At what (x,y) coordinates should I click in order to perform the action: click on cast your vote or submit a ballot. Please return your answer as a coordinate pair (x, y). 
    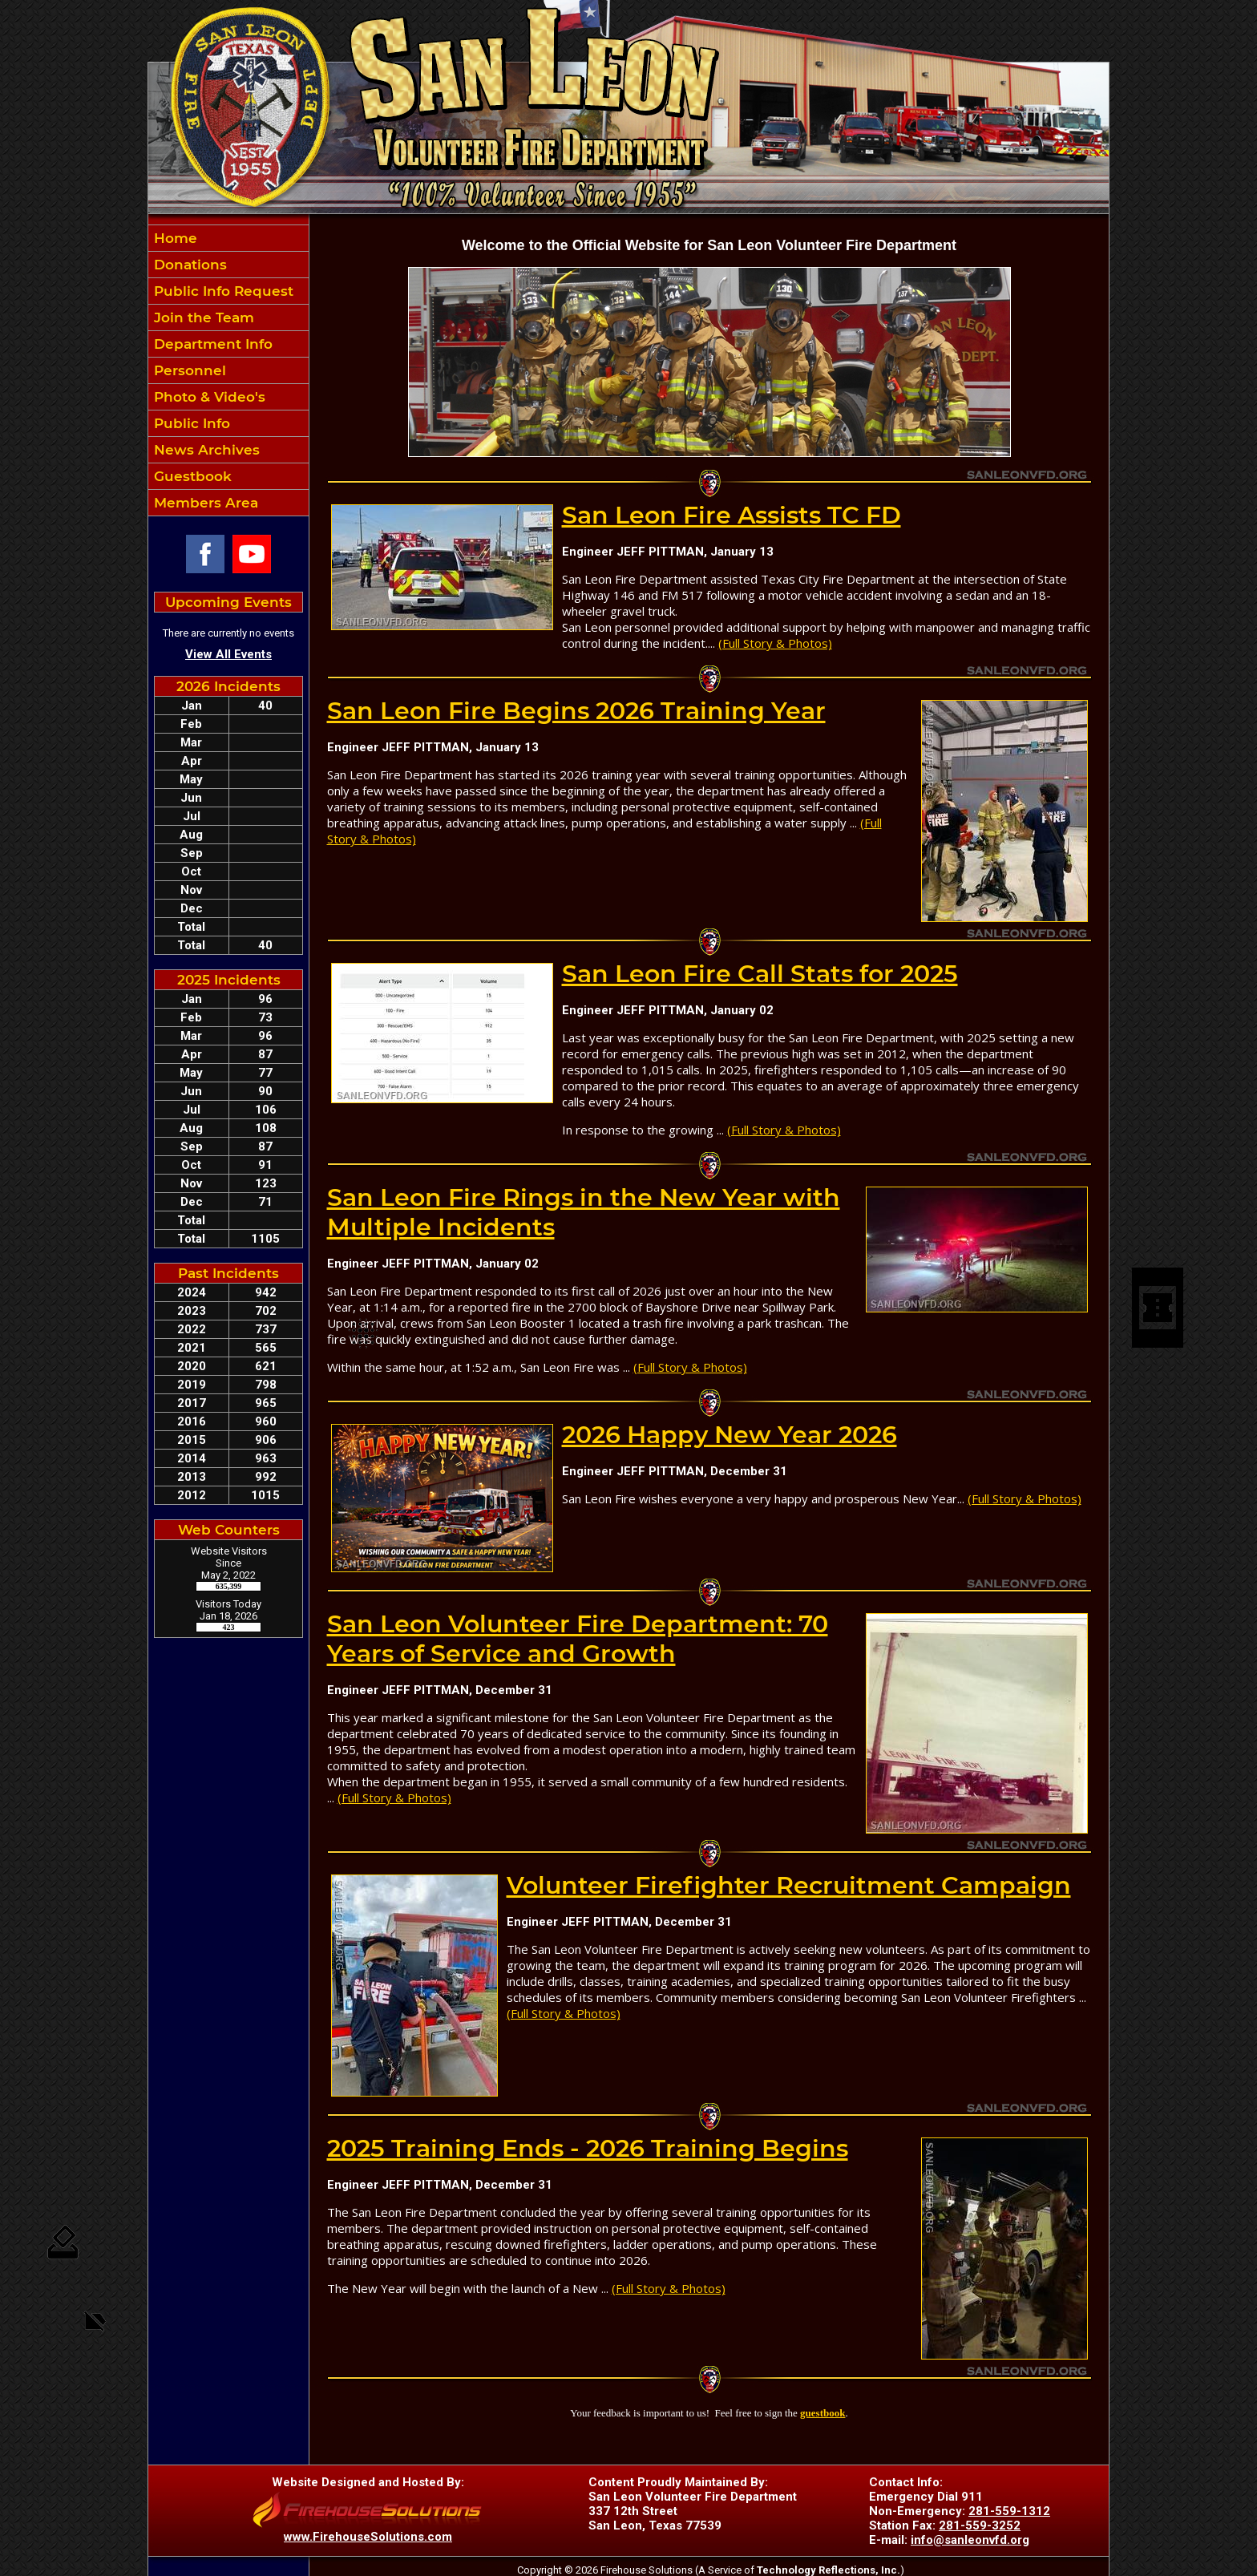
    Looking at the image, I should click on (63, 2242).